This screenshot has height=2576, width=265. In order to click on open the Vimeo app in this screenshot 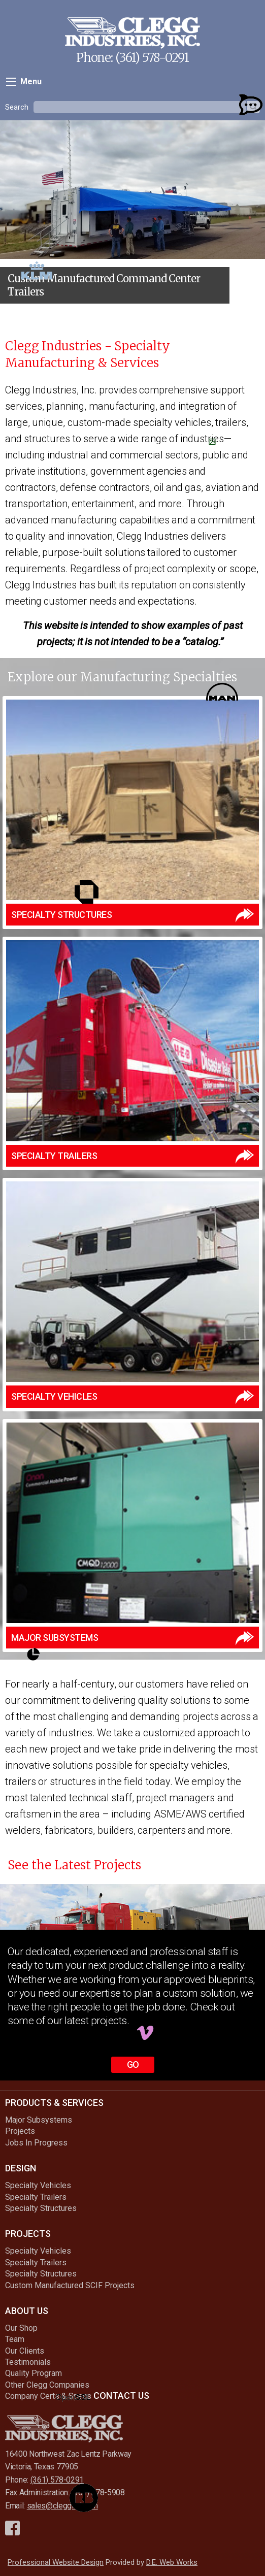, I will do `click(145, 2033)`.